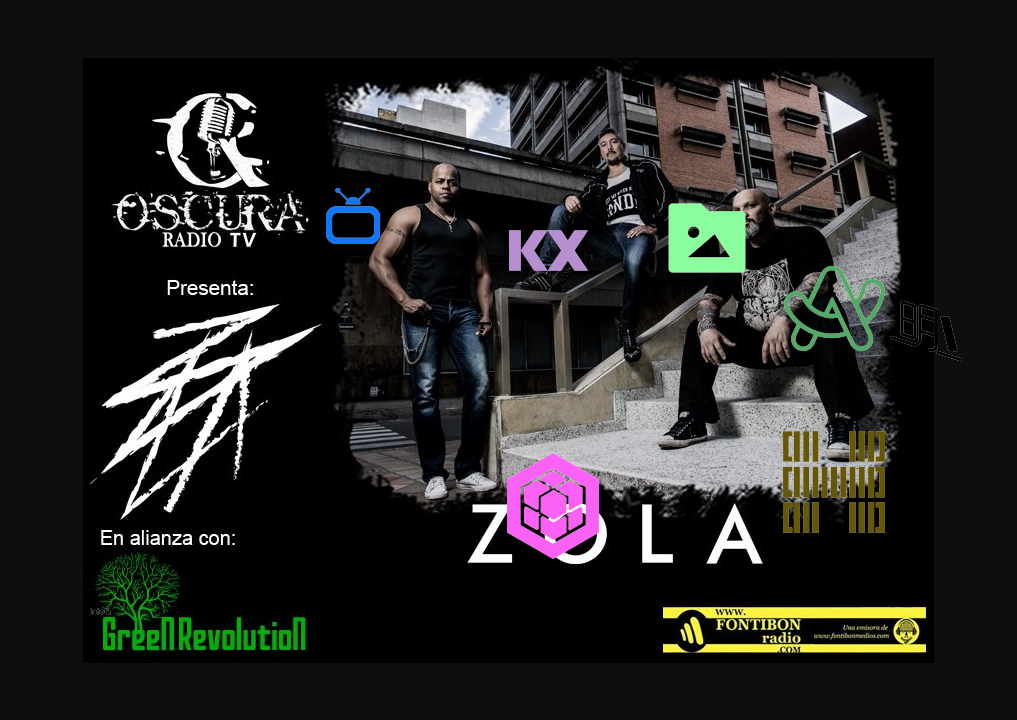 The width and height of the screenshot is (1017, 720). Describe the element at coordinates (553, 506) in the screenshot. I see `sequelize ORM library logo` at that location.